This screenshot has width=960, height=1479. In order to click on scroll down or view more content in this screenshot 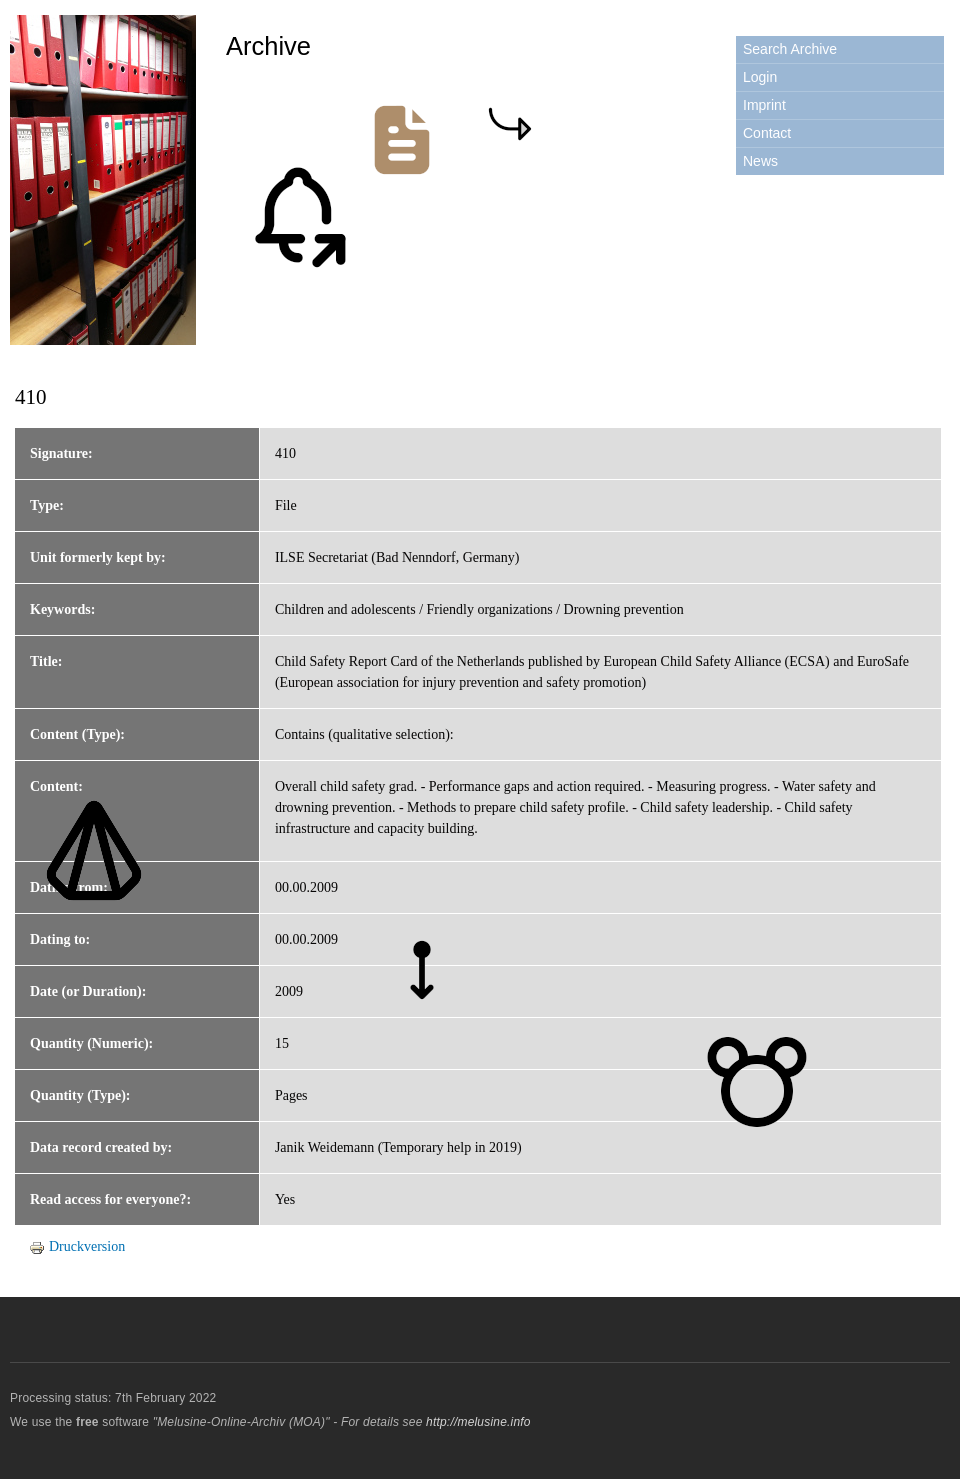, I will do `click(422, 970)`.